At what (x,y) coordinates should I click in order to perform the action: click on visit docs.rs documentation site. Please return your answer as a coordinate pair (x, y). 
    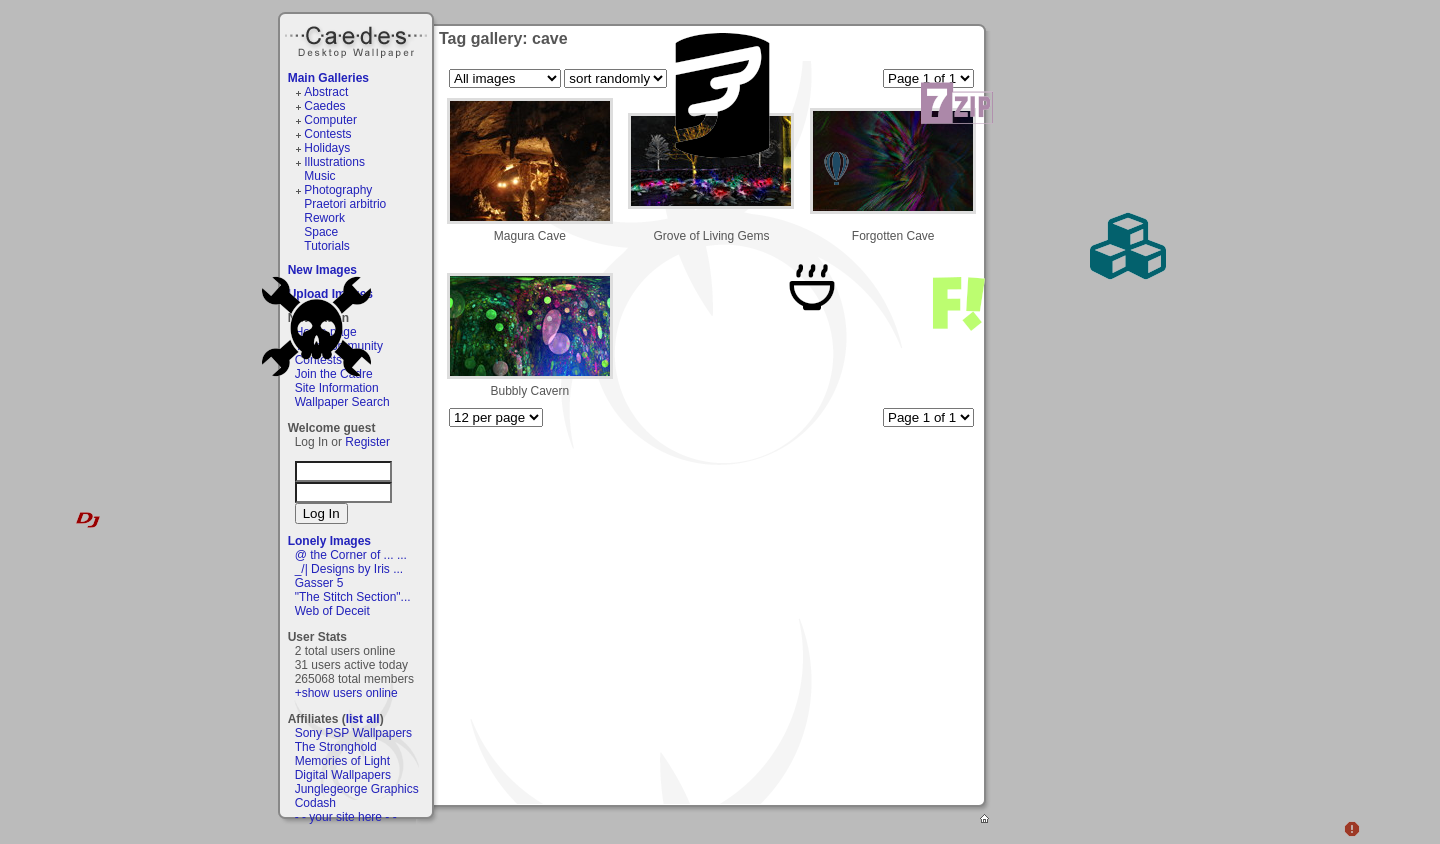
    Looking at the image, I should click on (1128, 246).